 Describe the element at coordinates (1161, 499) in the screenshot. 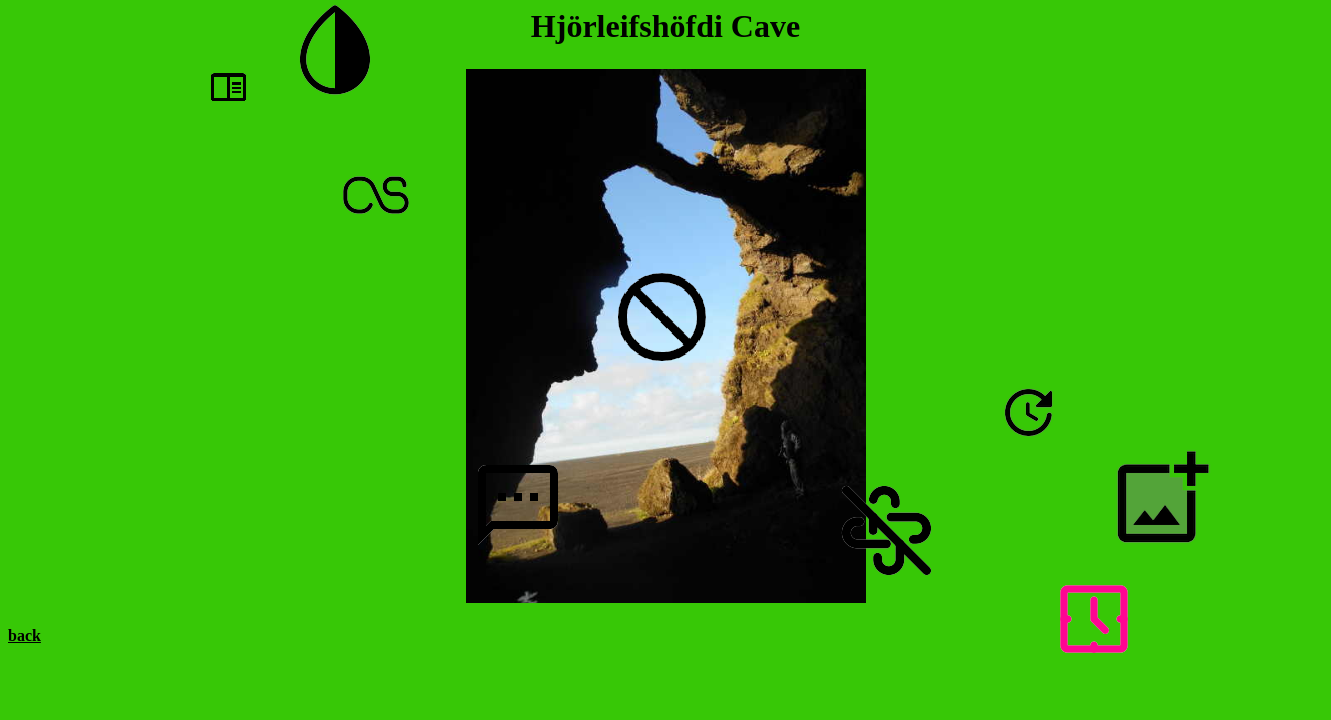

I see `add a new photo to your gallery` at that location.